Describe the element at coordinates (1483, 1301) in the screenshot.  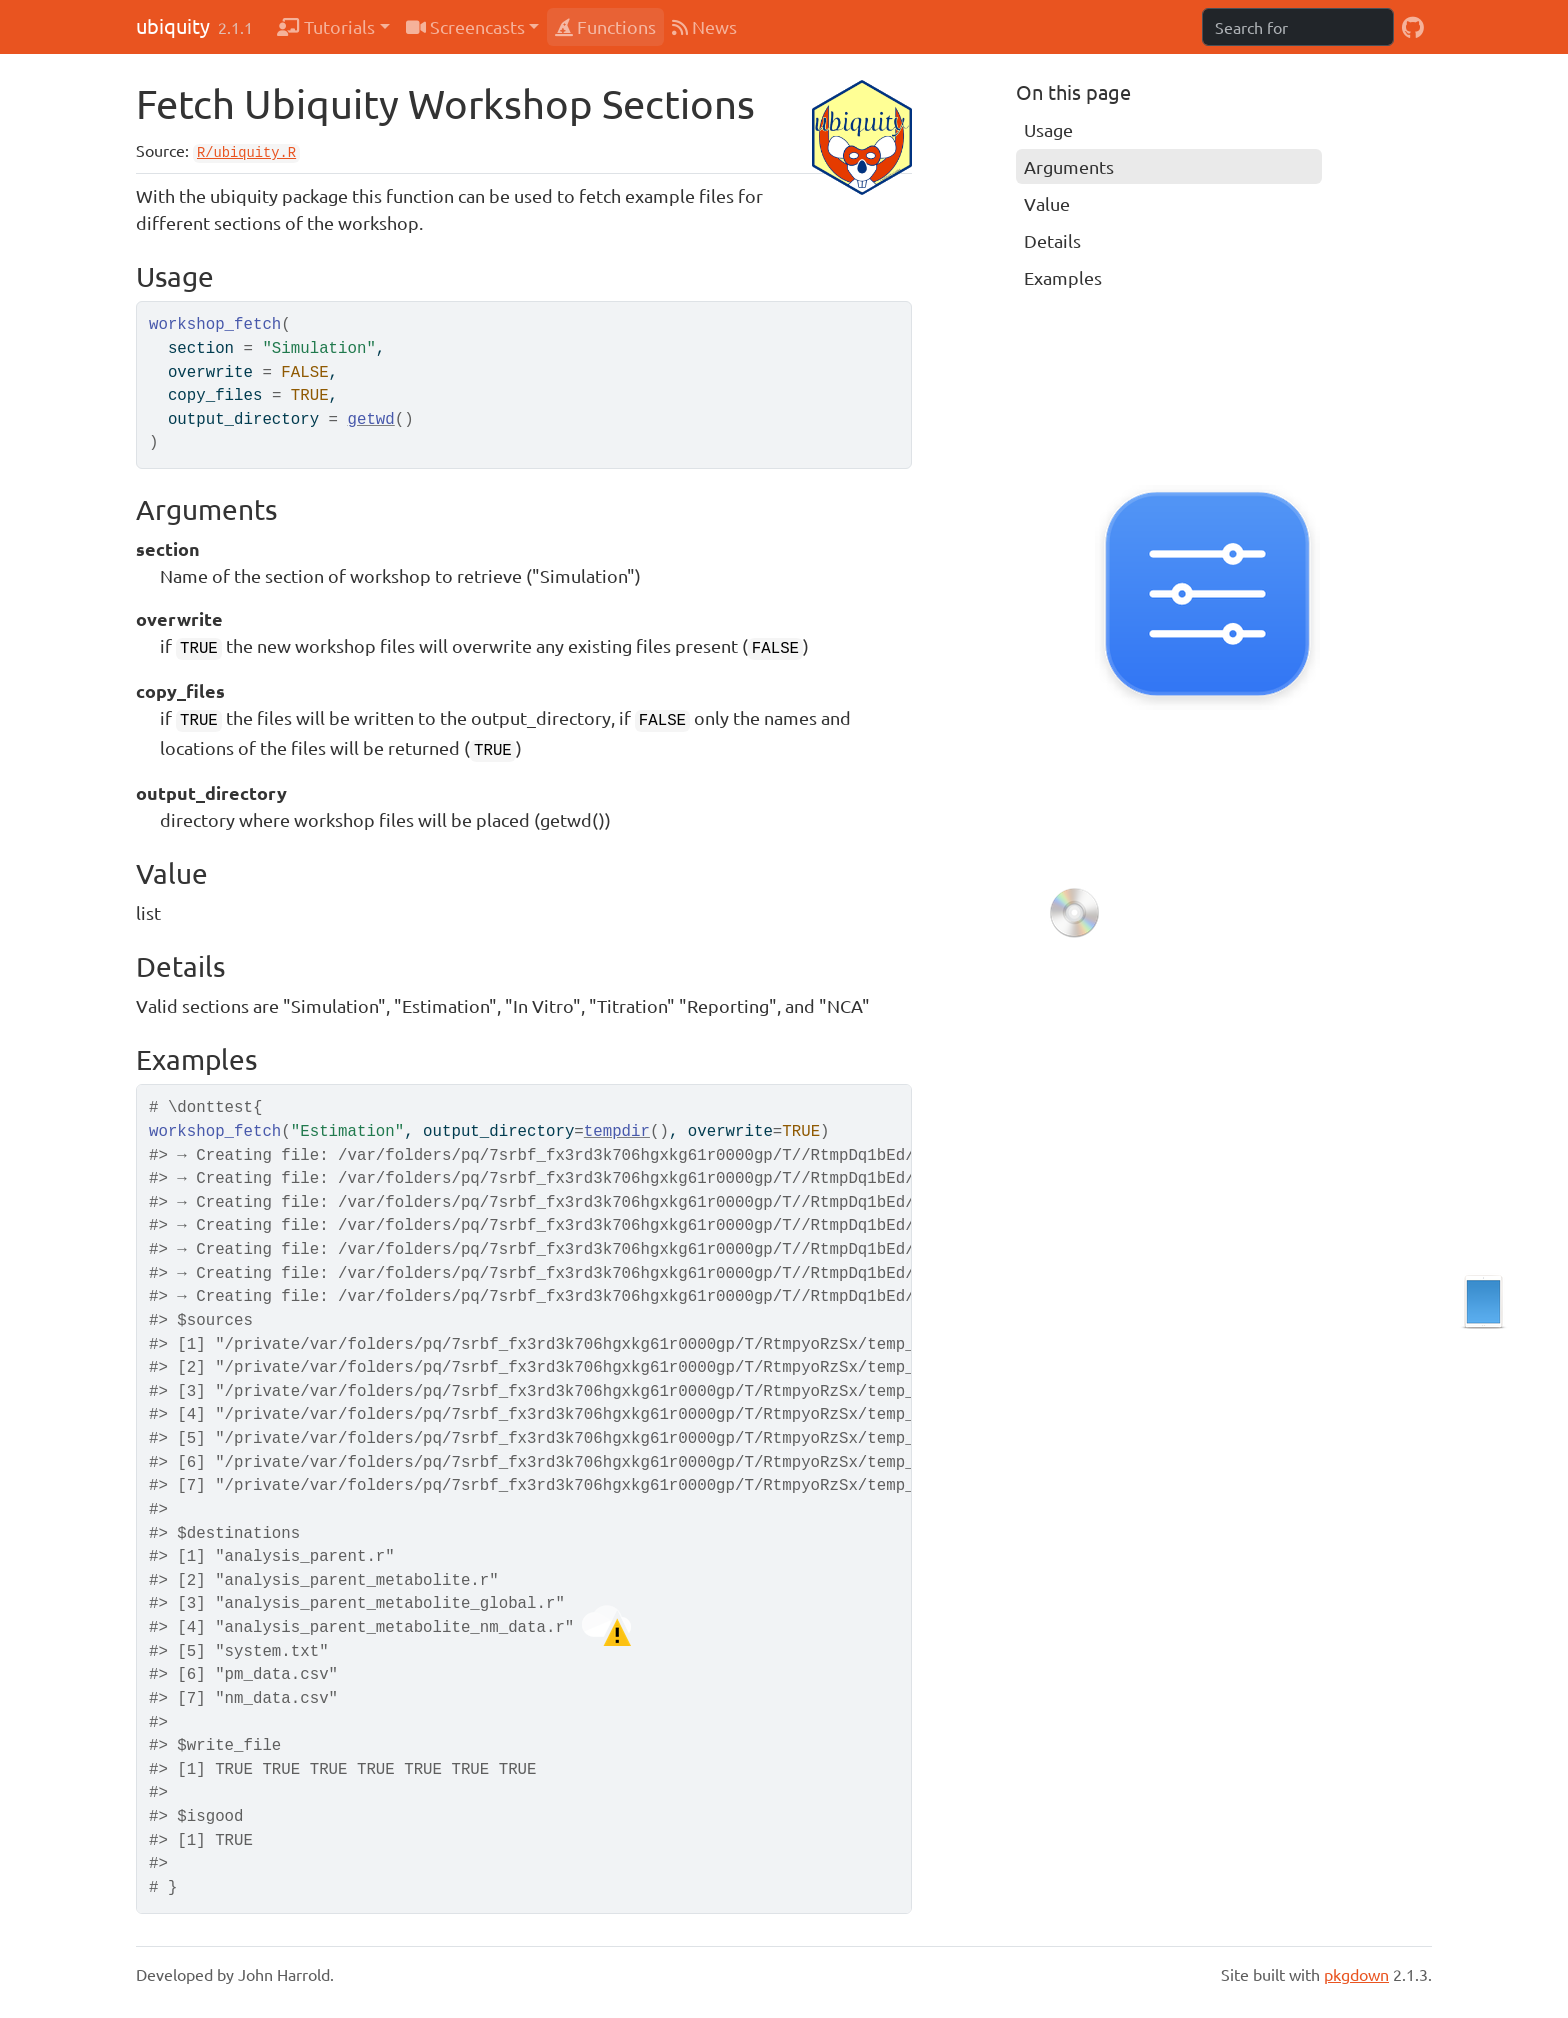
I see `connected ipad pro device` at that location.